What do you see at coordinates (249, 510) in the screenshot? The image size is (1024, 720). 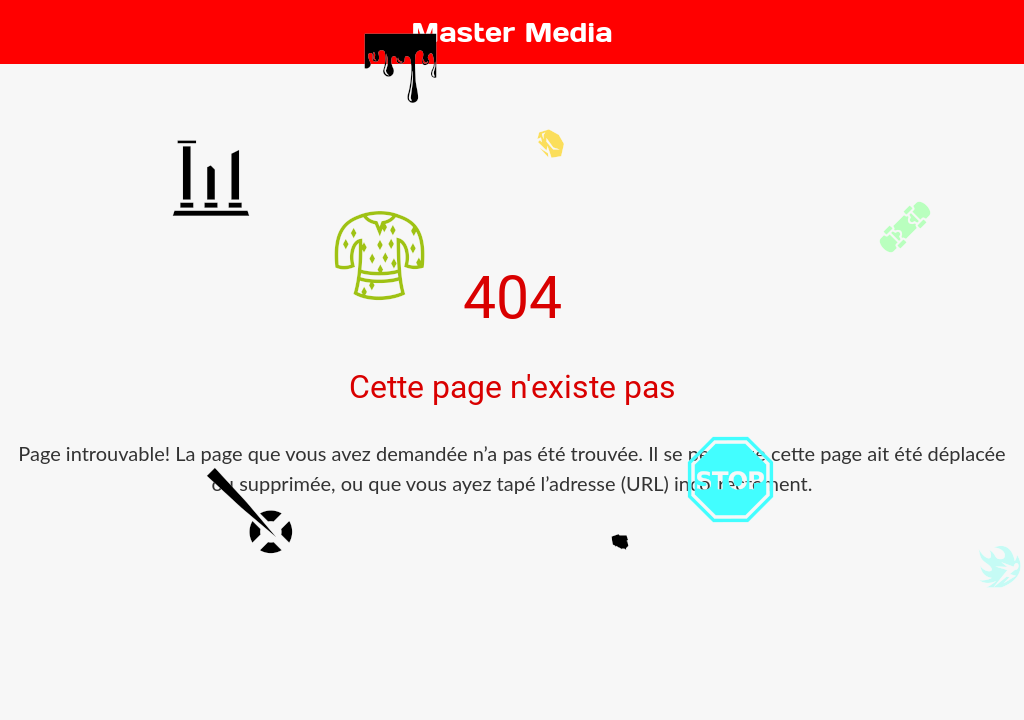 I see `activate laser targeting mode` at bounding box center [249, 510].